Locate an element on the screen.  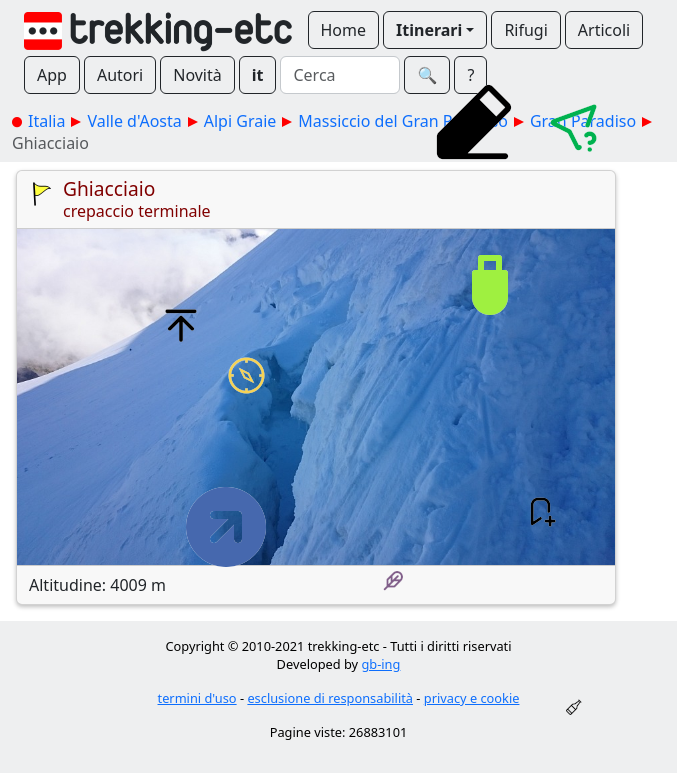
browse bars or breweries nearby is located at coordinates (573, 707).